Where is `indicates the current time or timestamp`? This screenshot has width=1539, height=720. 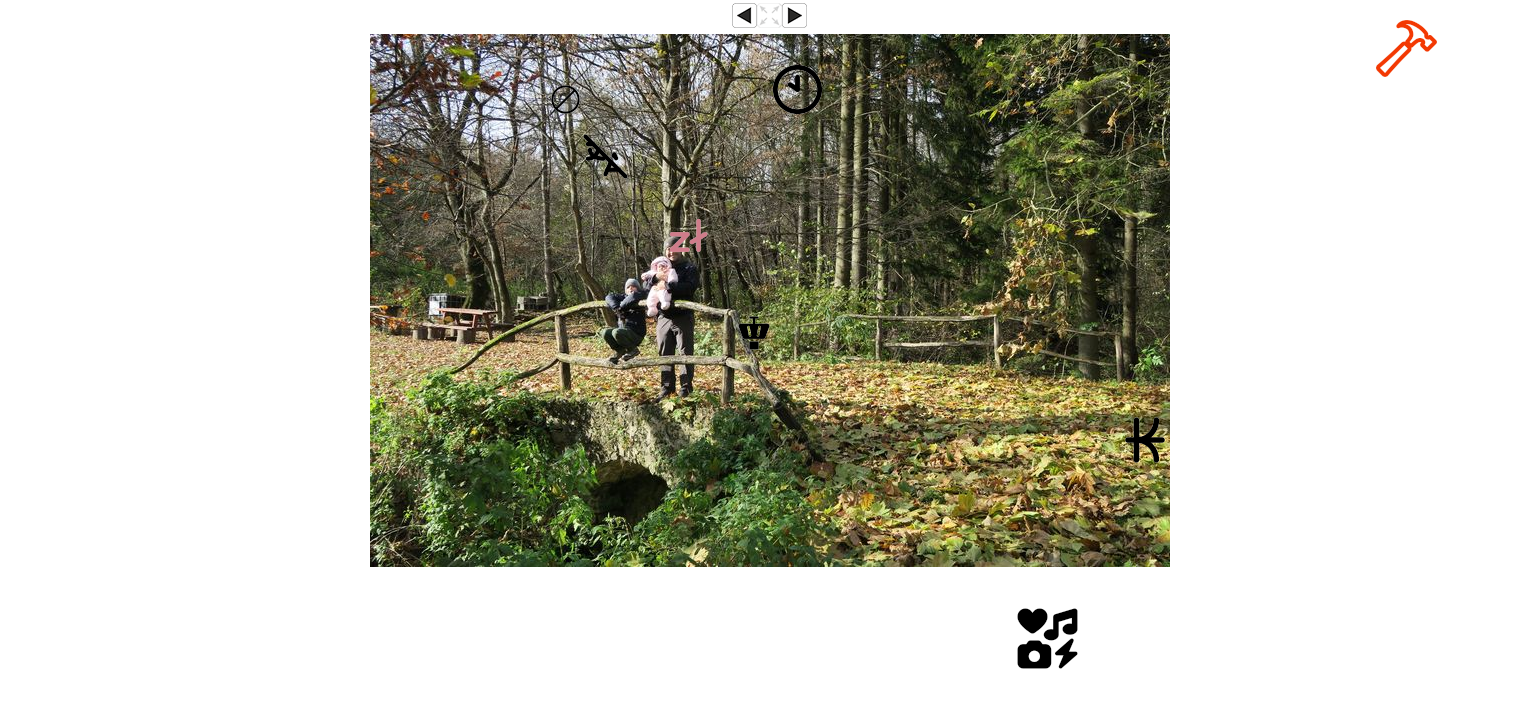
indicates the current time or timestamp is located at coordinates (797, 89).